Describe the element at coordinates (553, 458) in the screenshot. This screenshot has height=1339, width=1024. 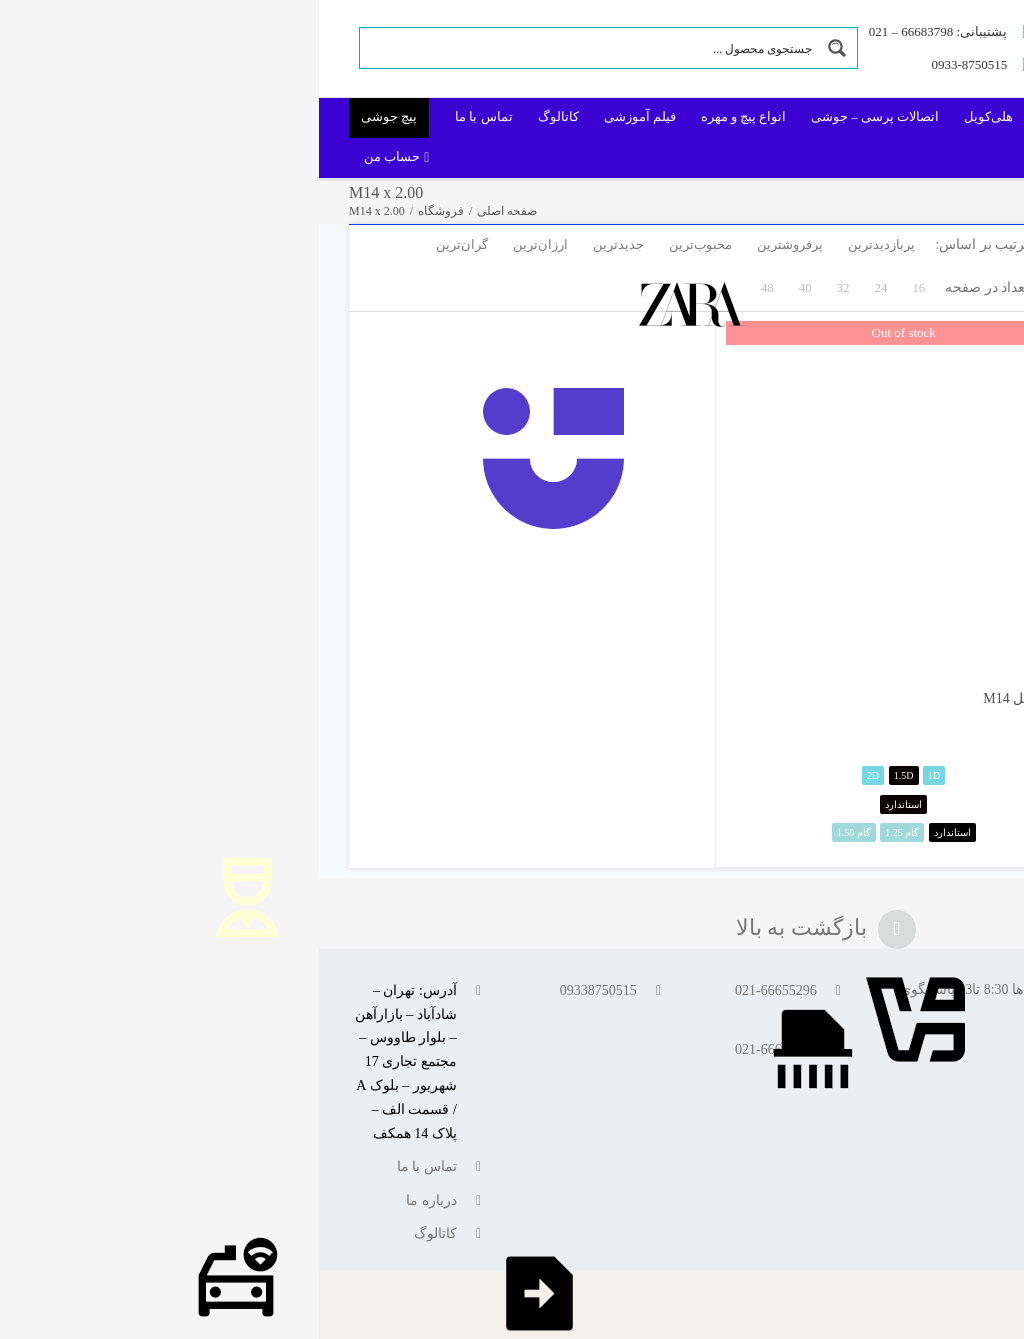
I see `open the NiceHash cryptocurrency mining app` at that location.